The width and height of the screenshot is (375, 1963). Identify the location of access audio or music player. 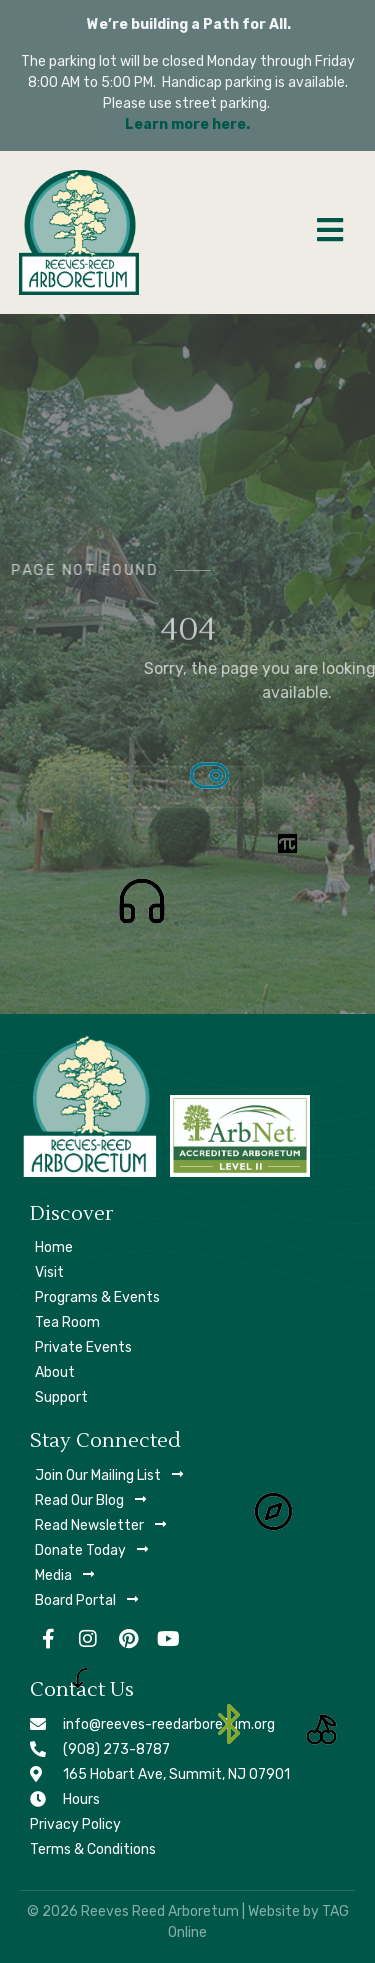
(142, 901).